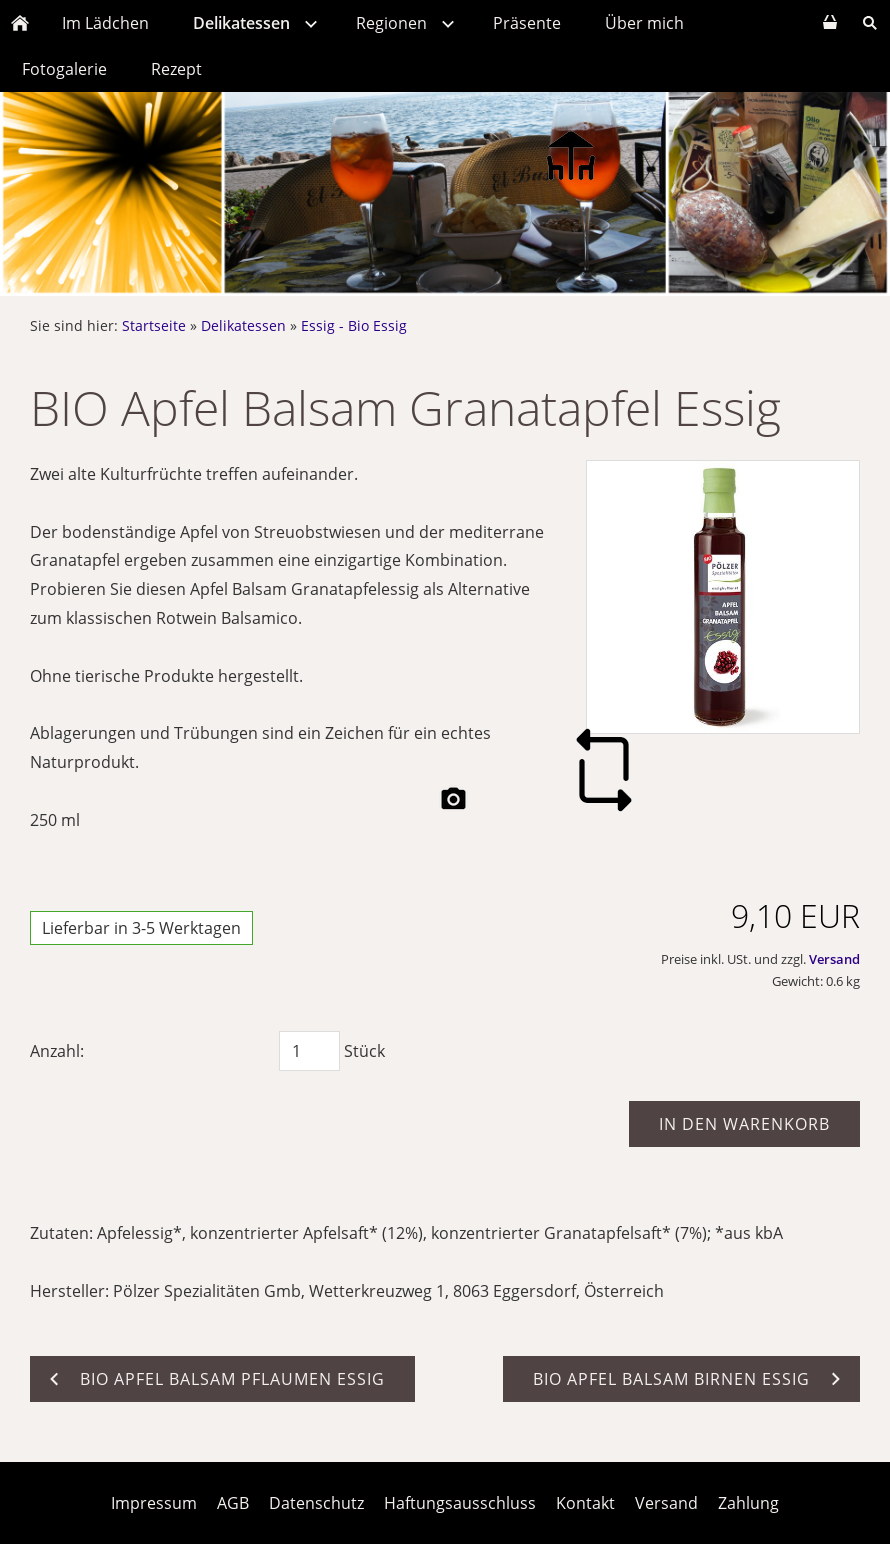 The width and height of the screenshot is (890, 1544). I want to click on open camera to take a photo, so click(453, 799).